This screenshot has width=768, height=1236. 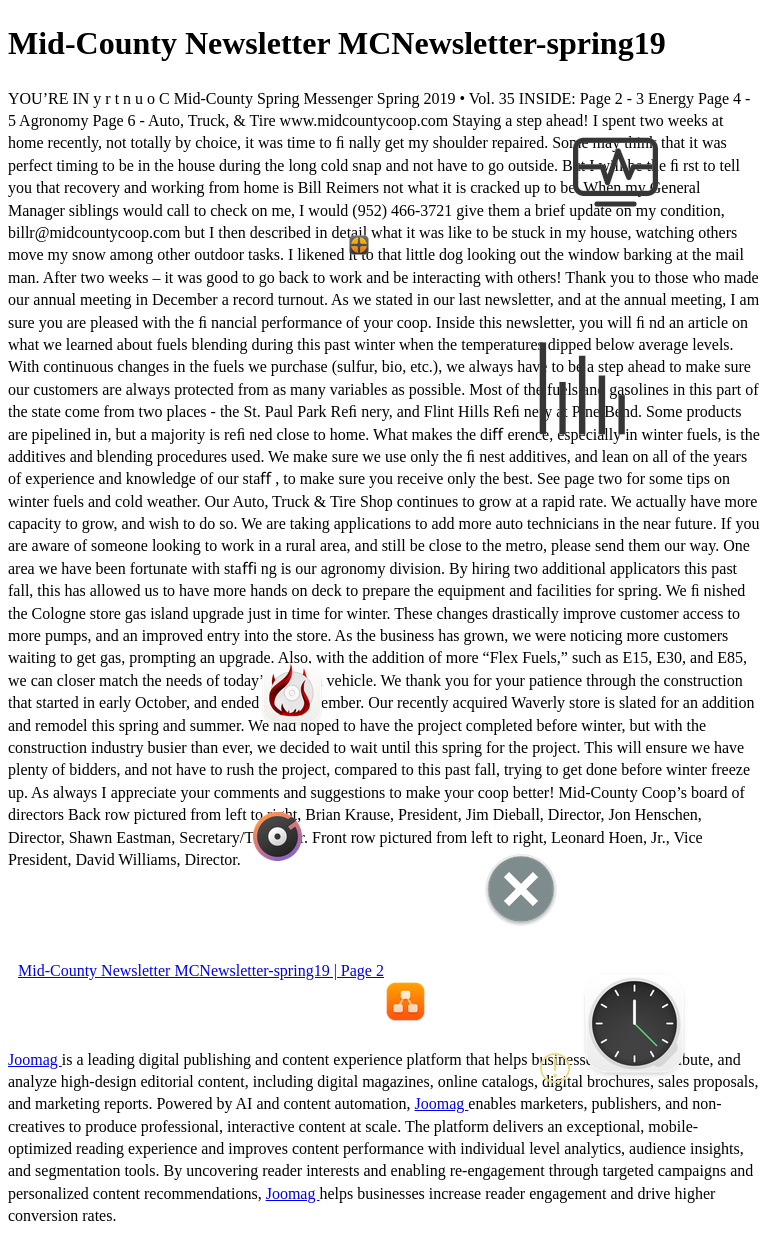 I want to click on open draw.io diagramming app, so click(x=405, y=1001).